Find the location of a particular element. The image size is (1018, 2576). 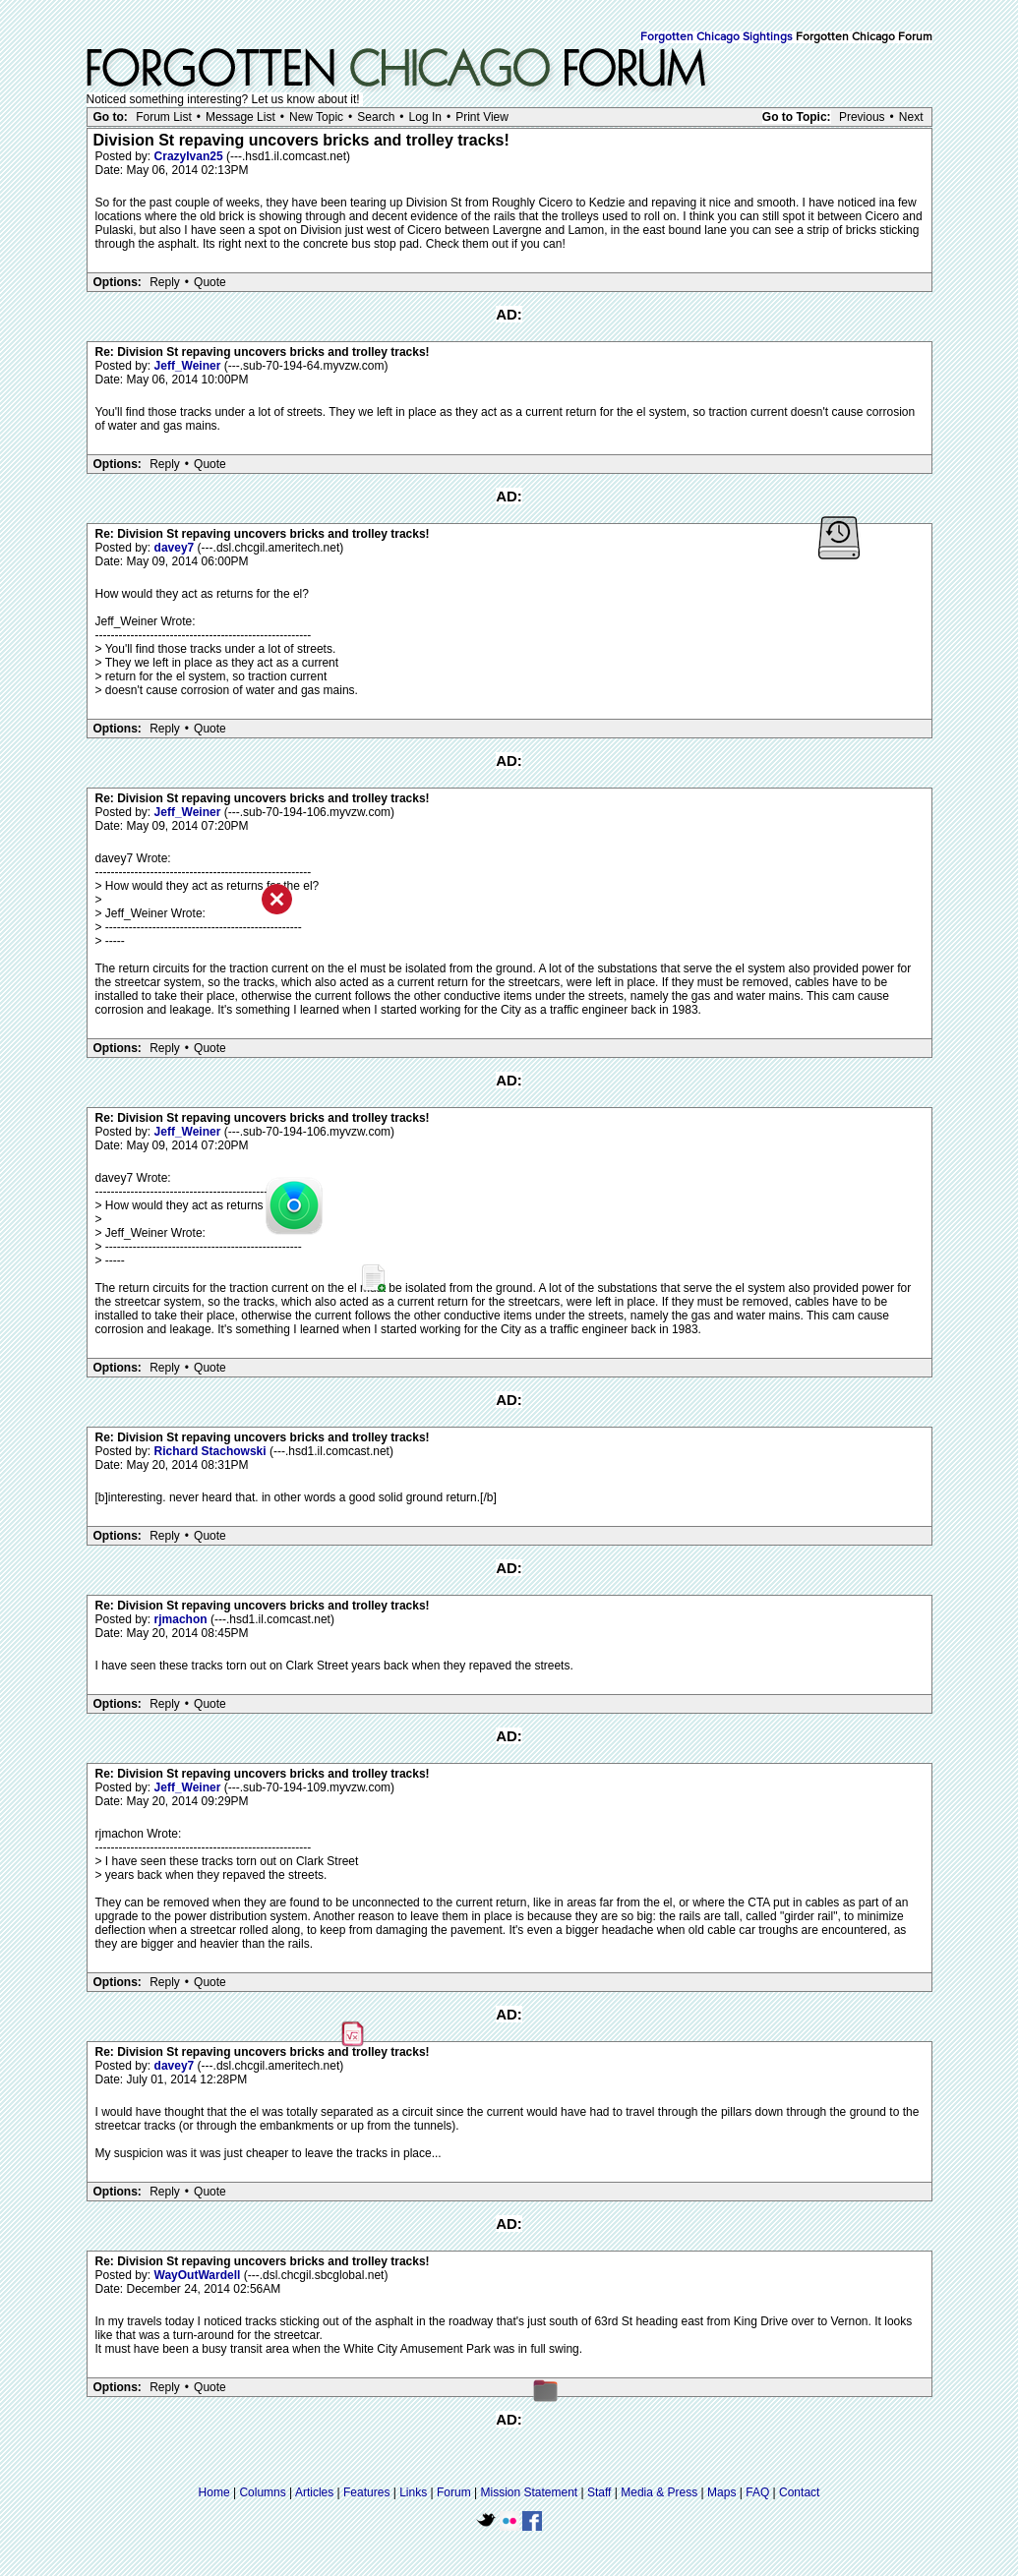

libreoffice math formula file is located at coordinates (352, 2033).